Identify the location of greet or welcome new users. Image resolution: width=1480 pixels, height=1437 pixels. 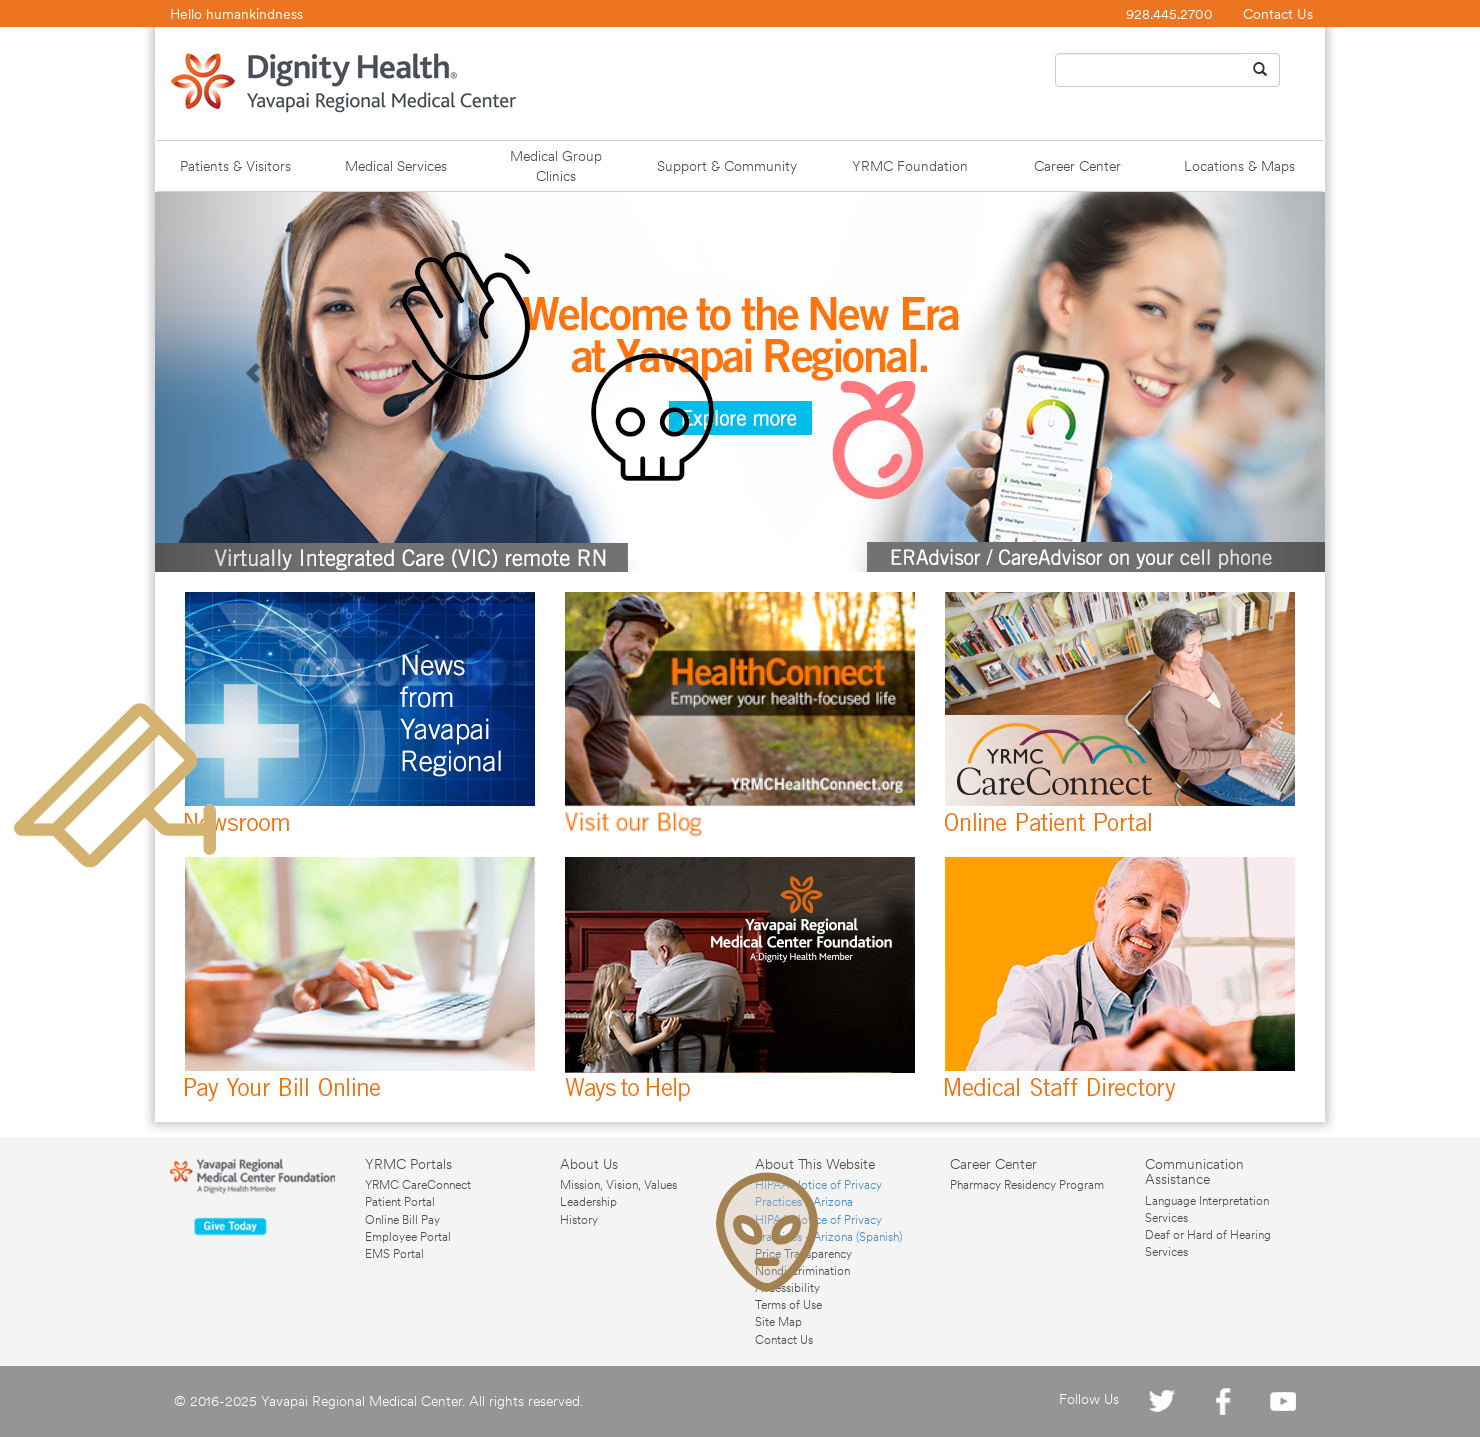
(466, 316).